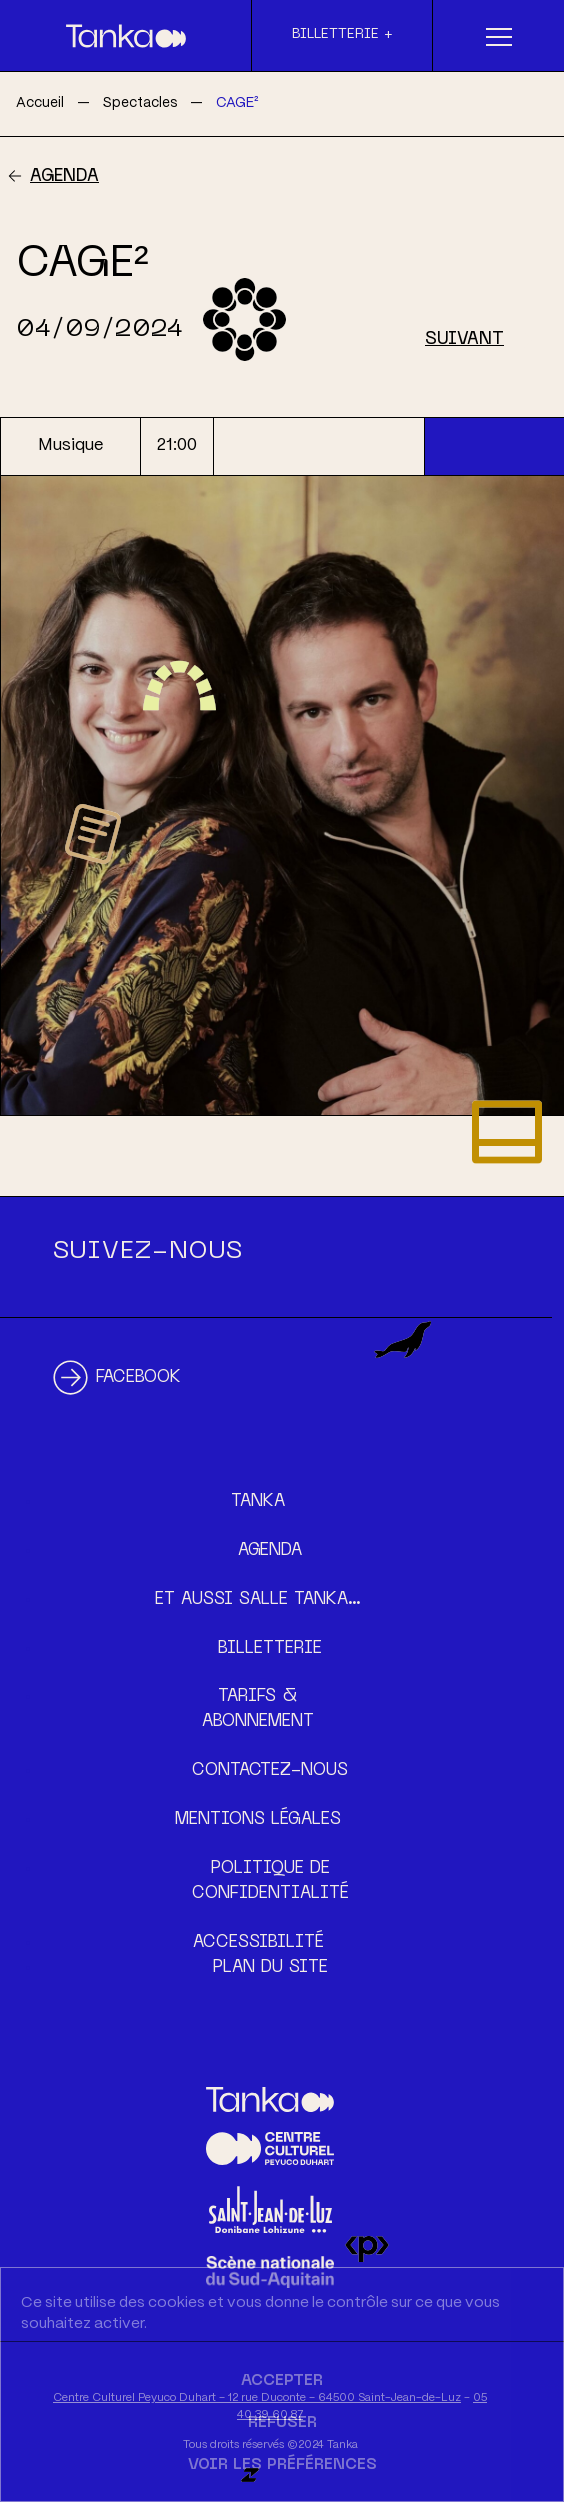 Image resolution: width=564 pixels, height=2502 pixels. I want to click on visit read.cv profile or portfolio, so click(93, 834).